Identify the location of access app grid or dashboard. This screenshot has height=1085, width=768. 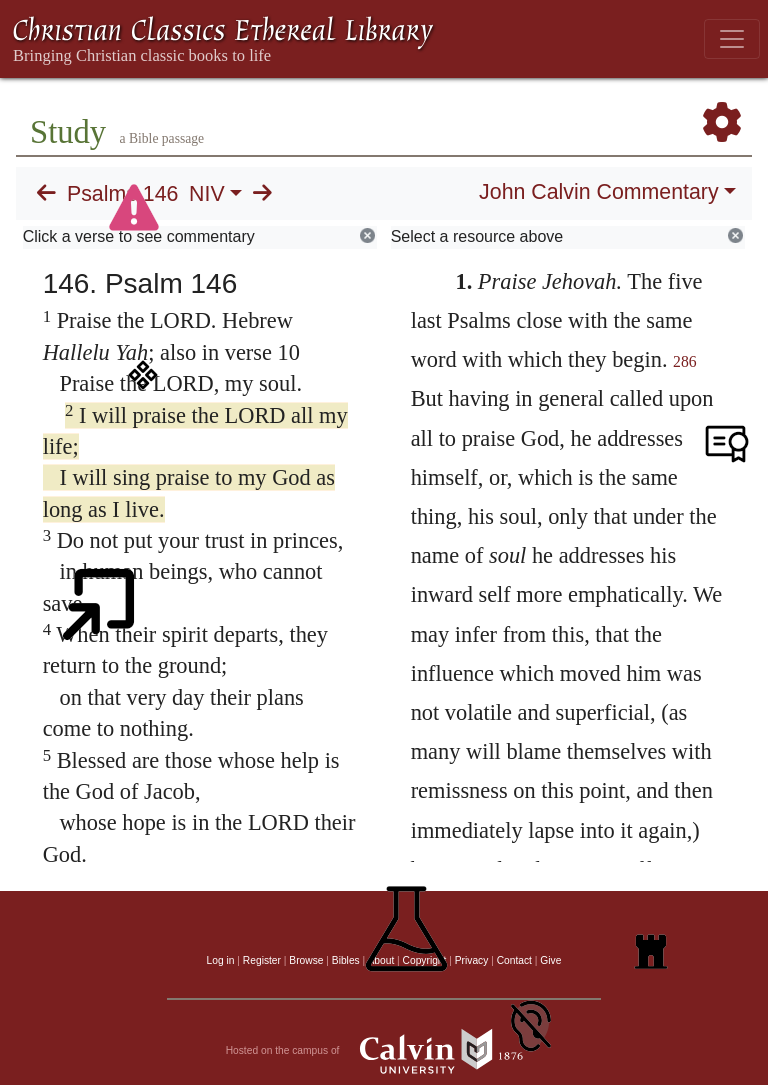
(143, 375).